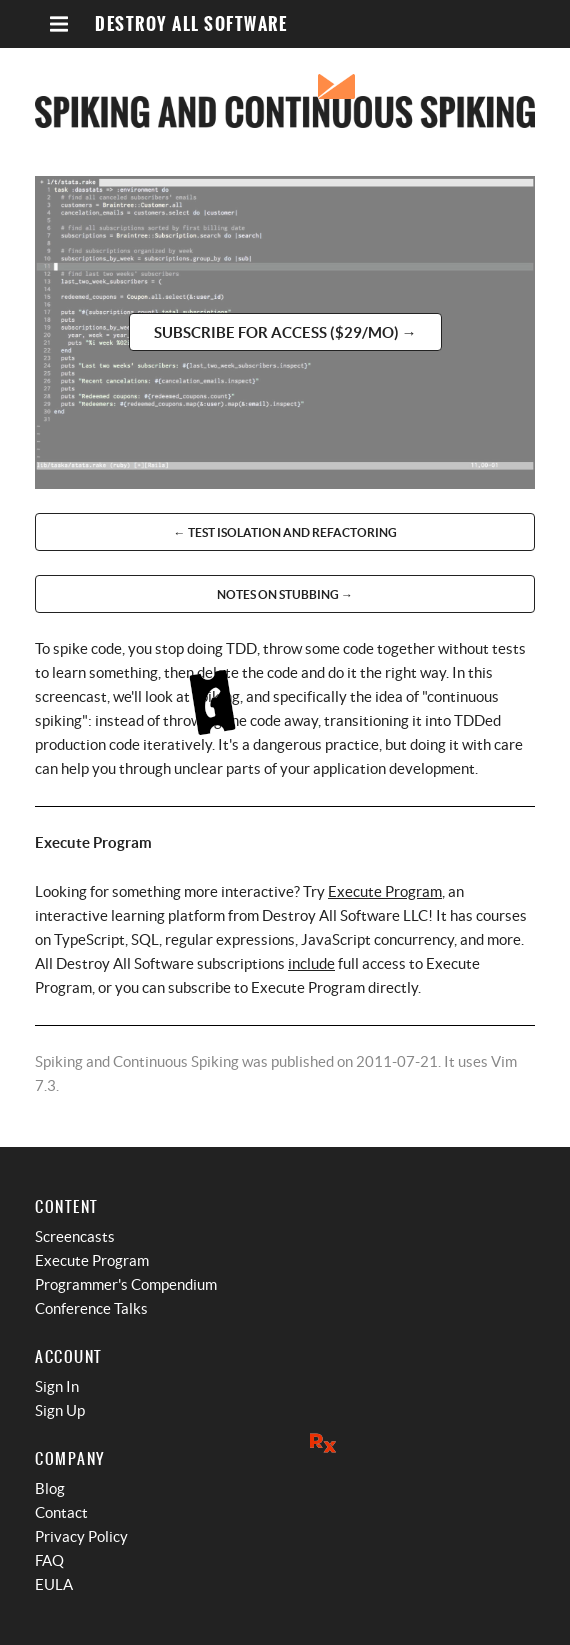 The width and height of the screenshot is (570, 1645). I want to click on Campaign Monitor logo, so click(336, 86).